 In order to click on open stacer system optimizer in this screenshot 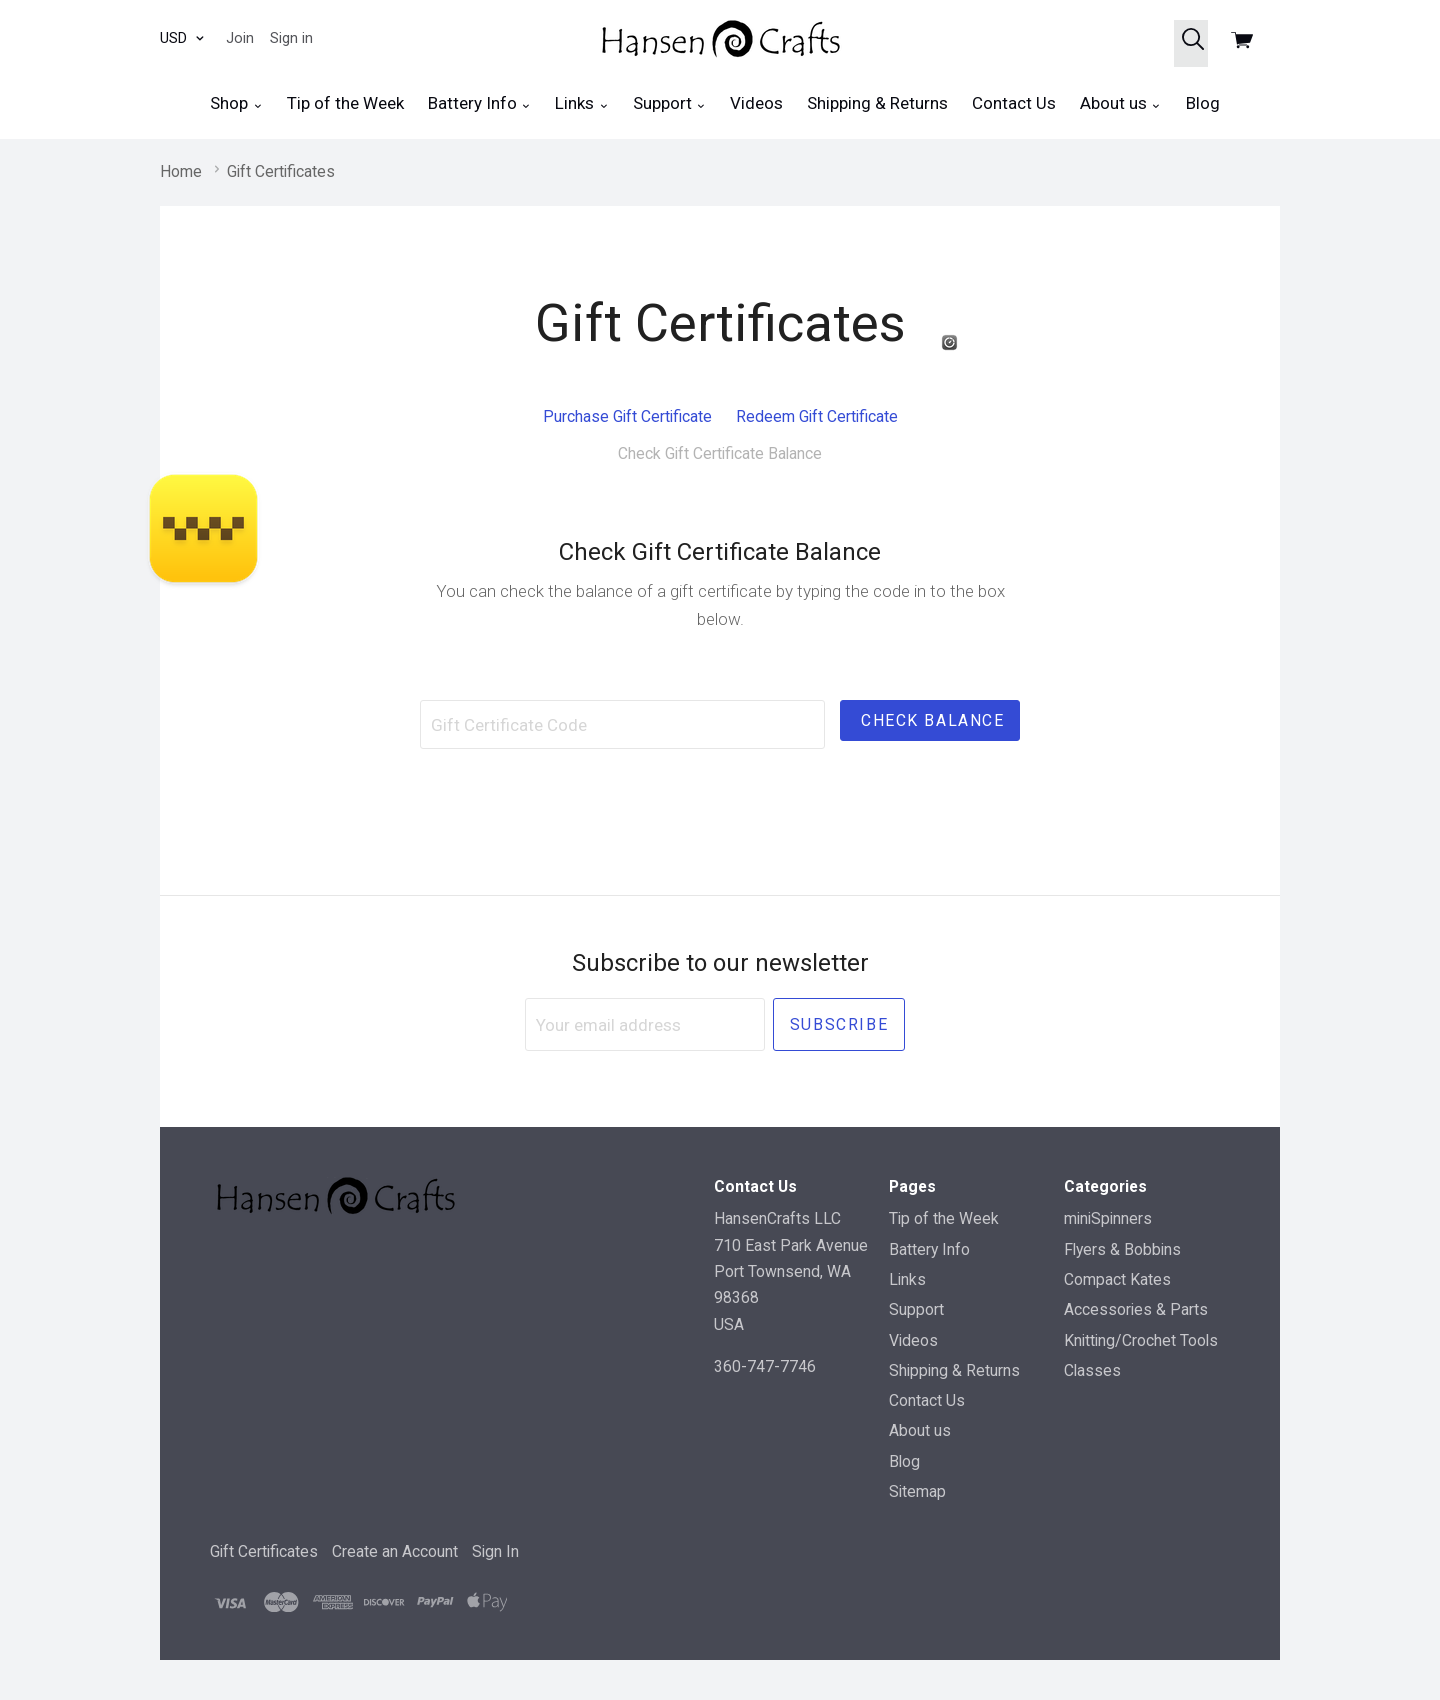, I will do `click(949, 342)`.